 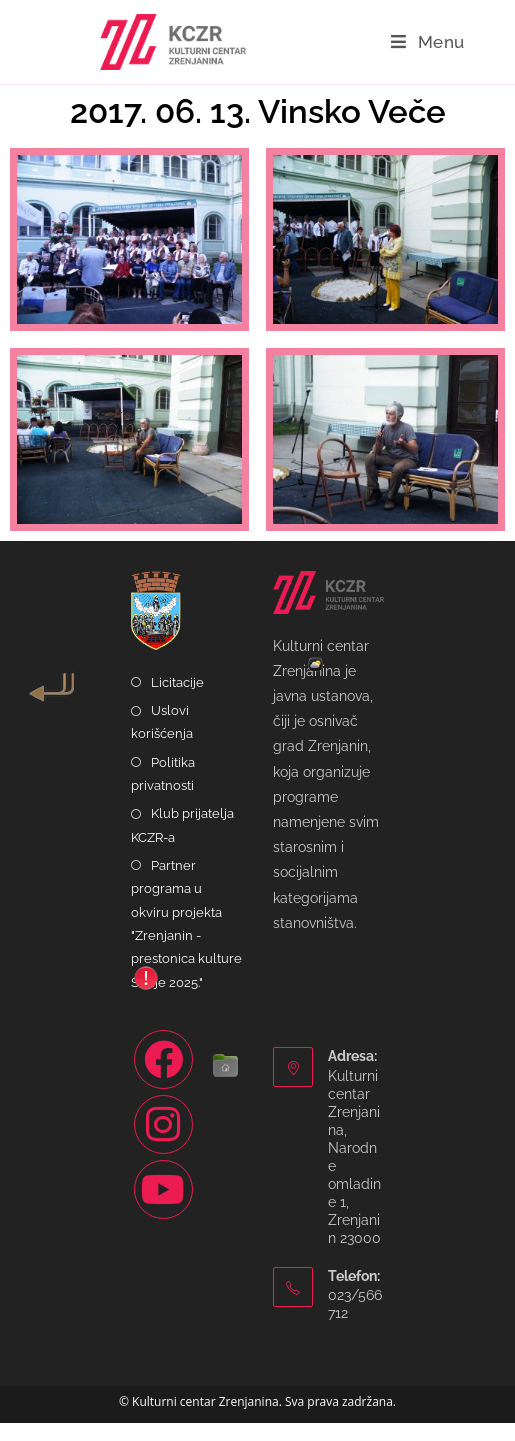 What do you see at coordinates (146, 978) in the screenshot?
I see `indicates an important alert or warning` at bounding box center [146, 978].